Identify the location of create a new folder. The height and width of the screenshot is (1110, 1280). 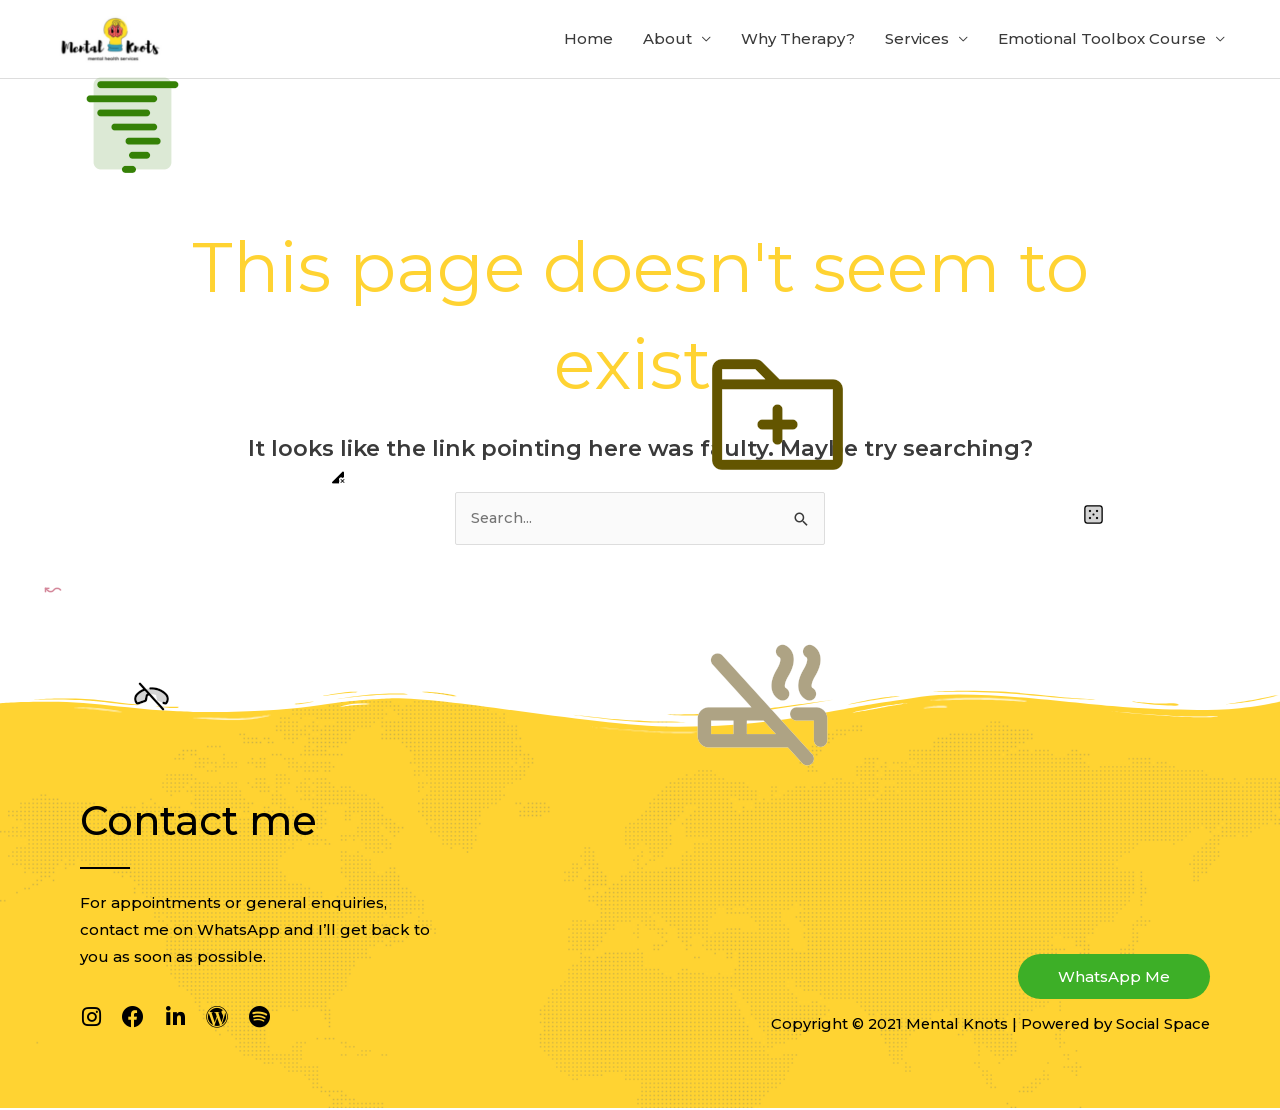
(777, 414).